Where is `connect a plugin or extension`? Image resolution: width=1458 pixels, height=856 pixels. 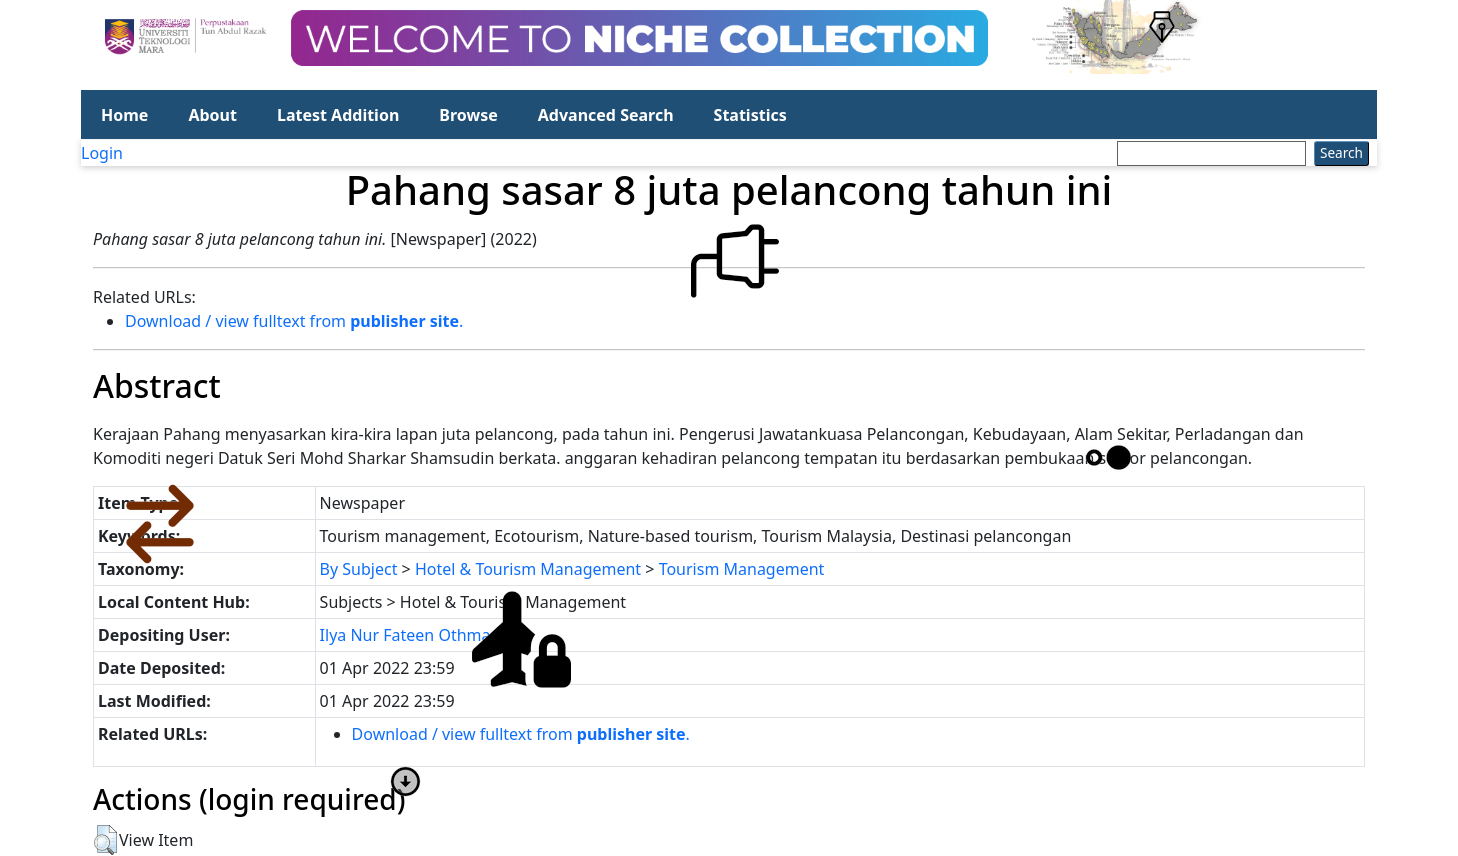 connect a plugin or extension is located at coordinates (735, 261).